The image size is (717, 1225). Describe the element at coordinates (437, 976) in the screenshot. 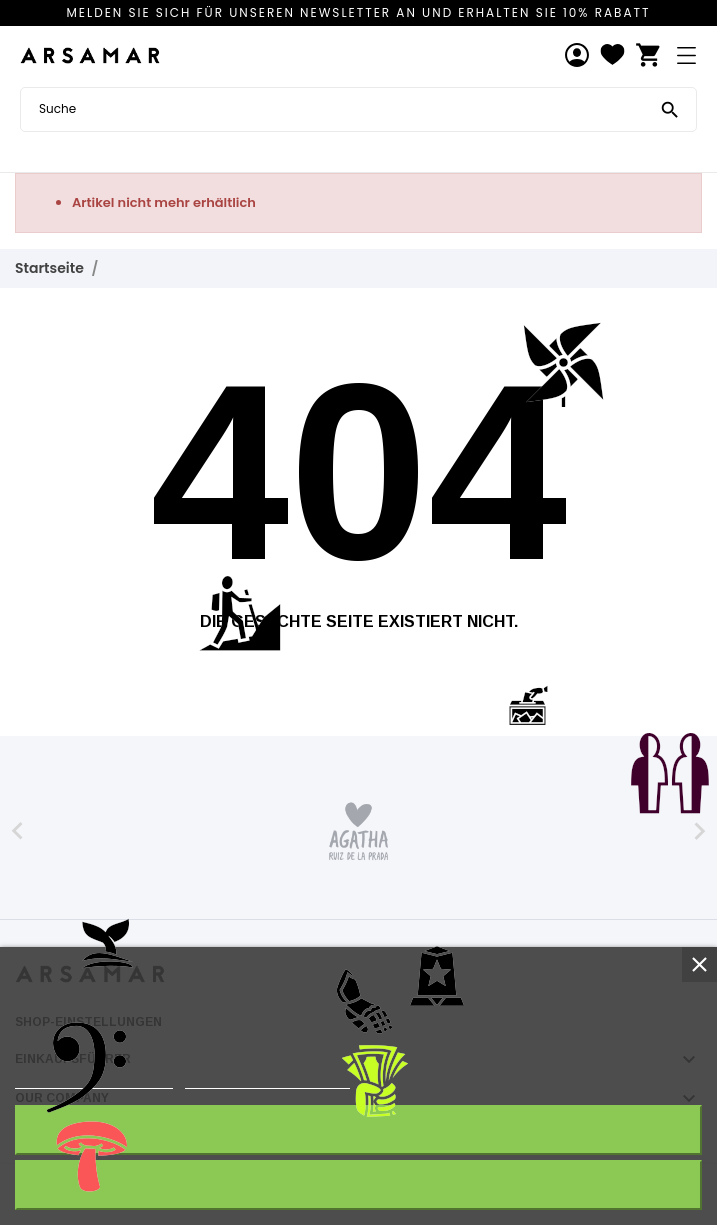

I see `access shrine or altar features in gameplay` at that location.